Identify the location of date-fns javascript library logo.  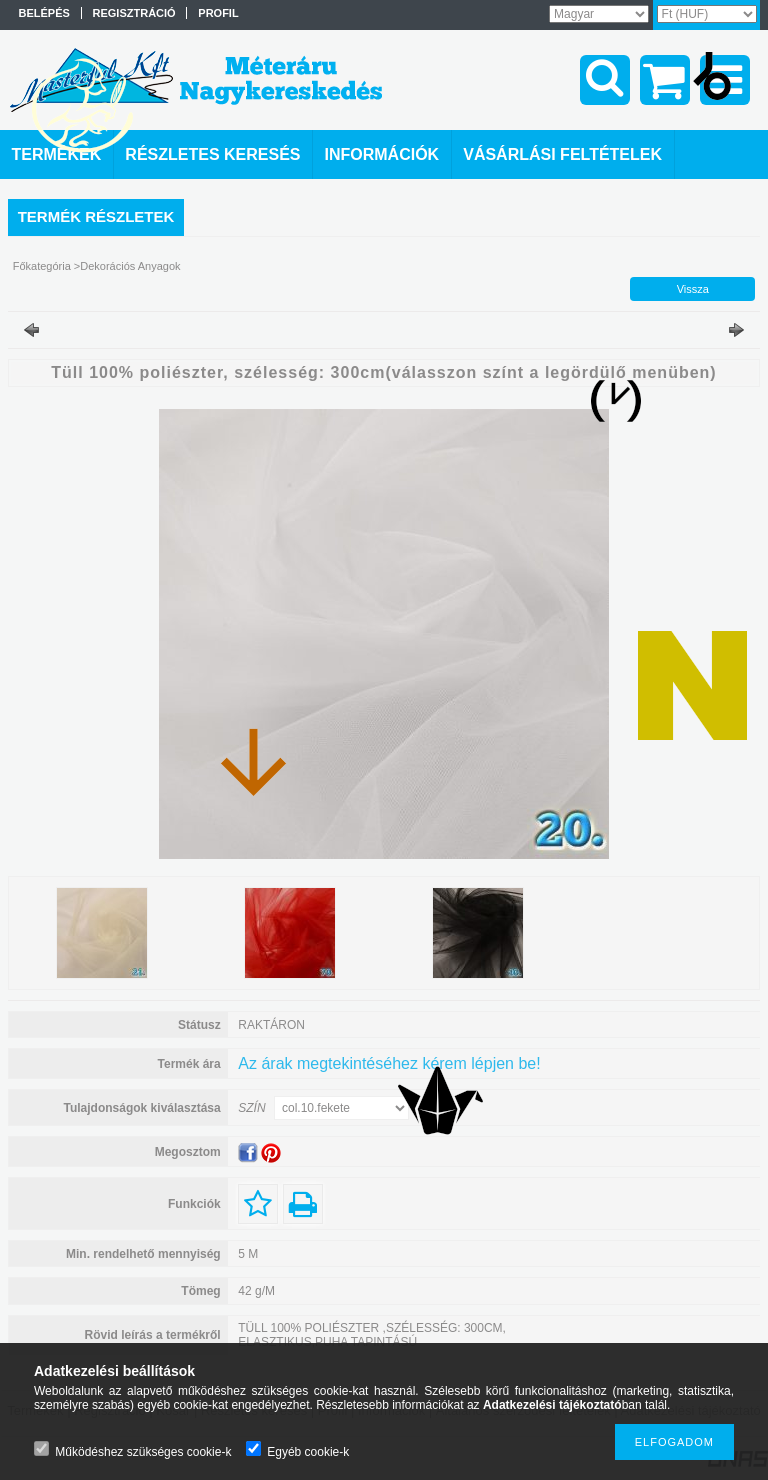
(616, 401).